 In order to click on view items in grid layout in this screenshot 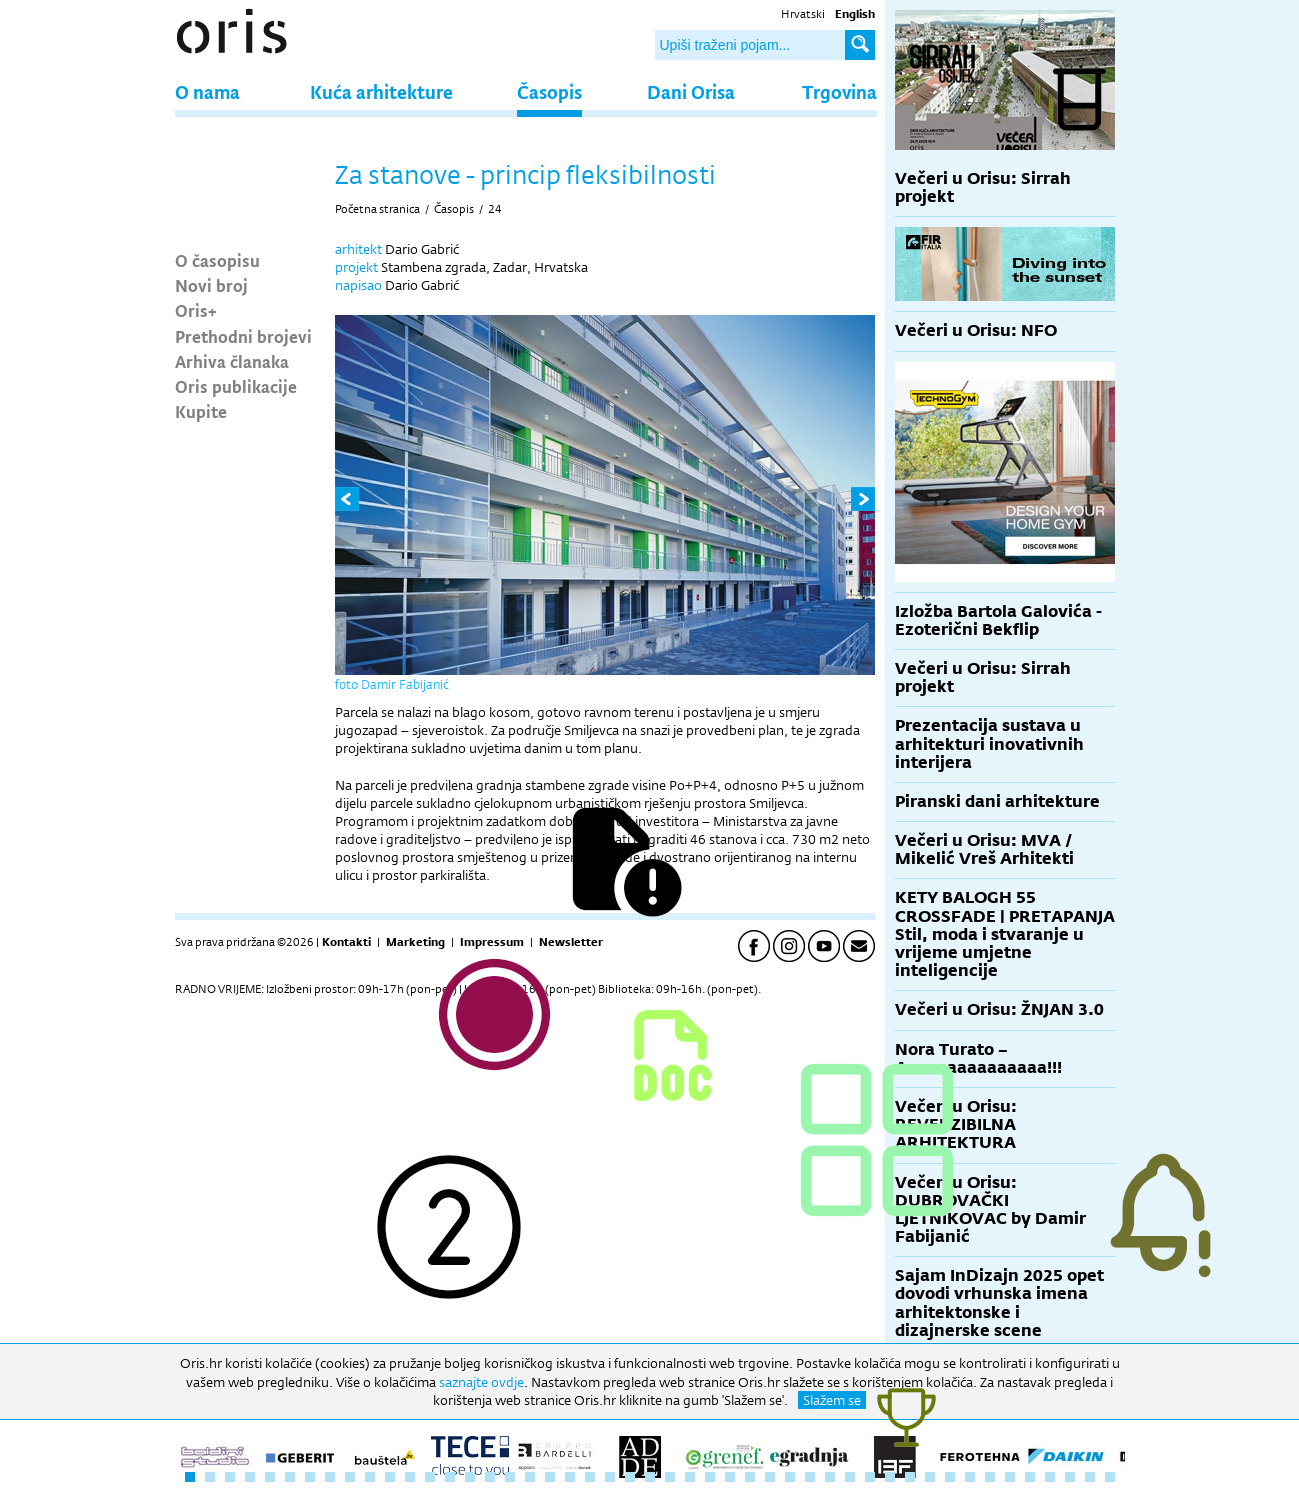, I will do `click(877, 1140)`.